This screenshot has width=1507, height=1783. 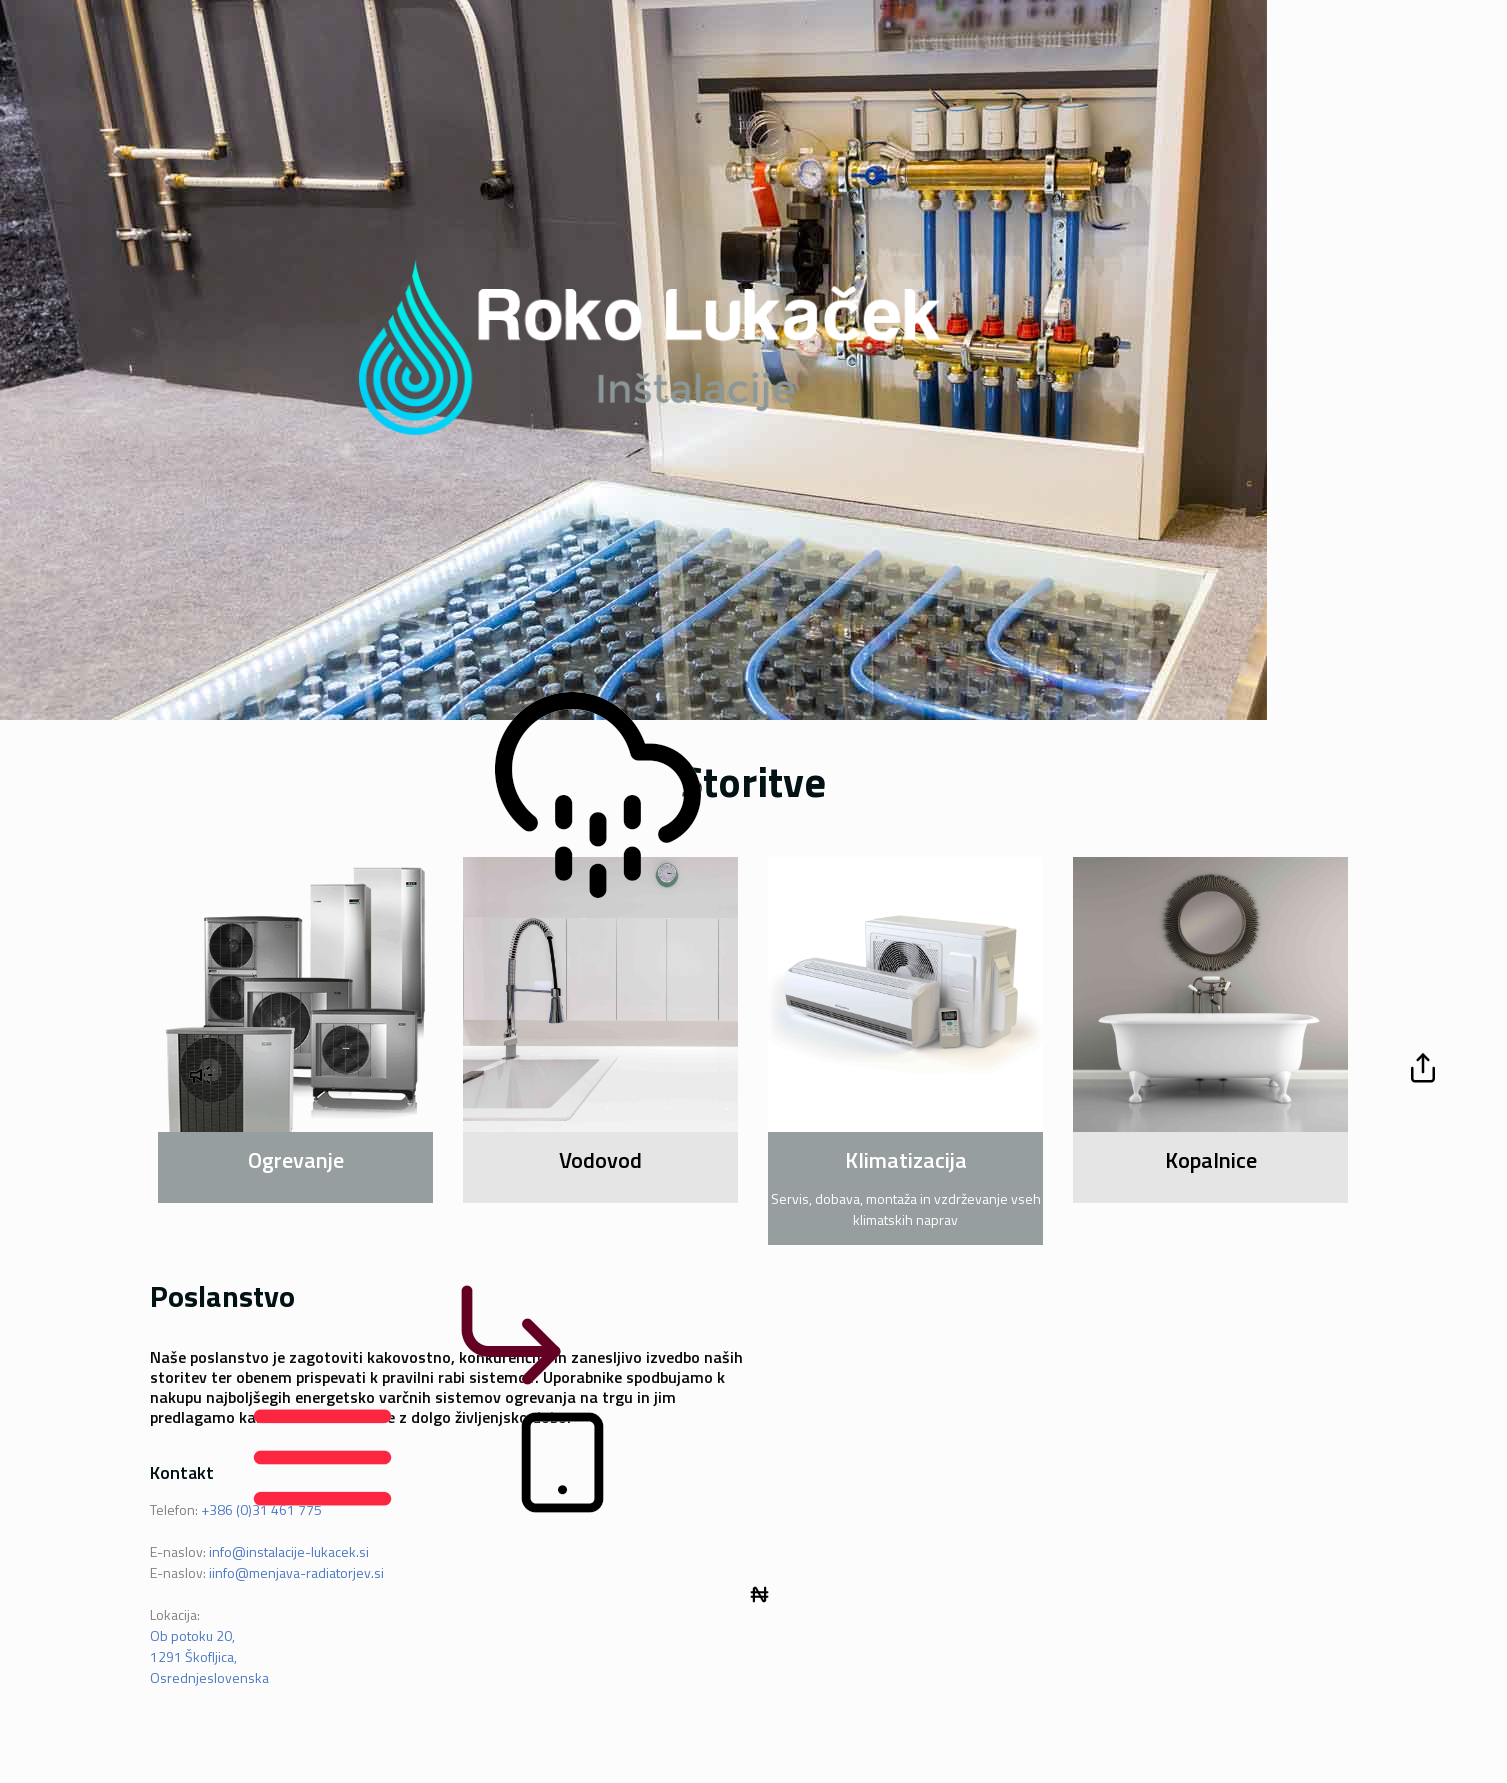 What do you see at coordinates (1423, 1068) in the screenshot?
I see `share content to another app or platform` at bounding box center [1423, 1068].